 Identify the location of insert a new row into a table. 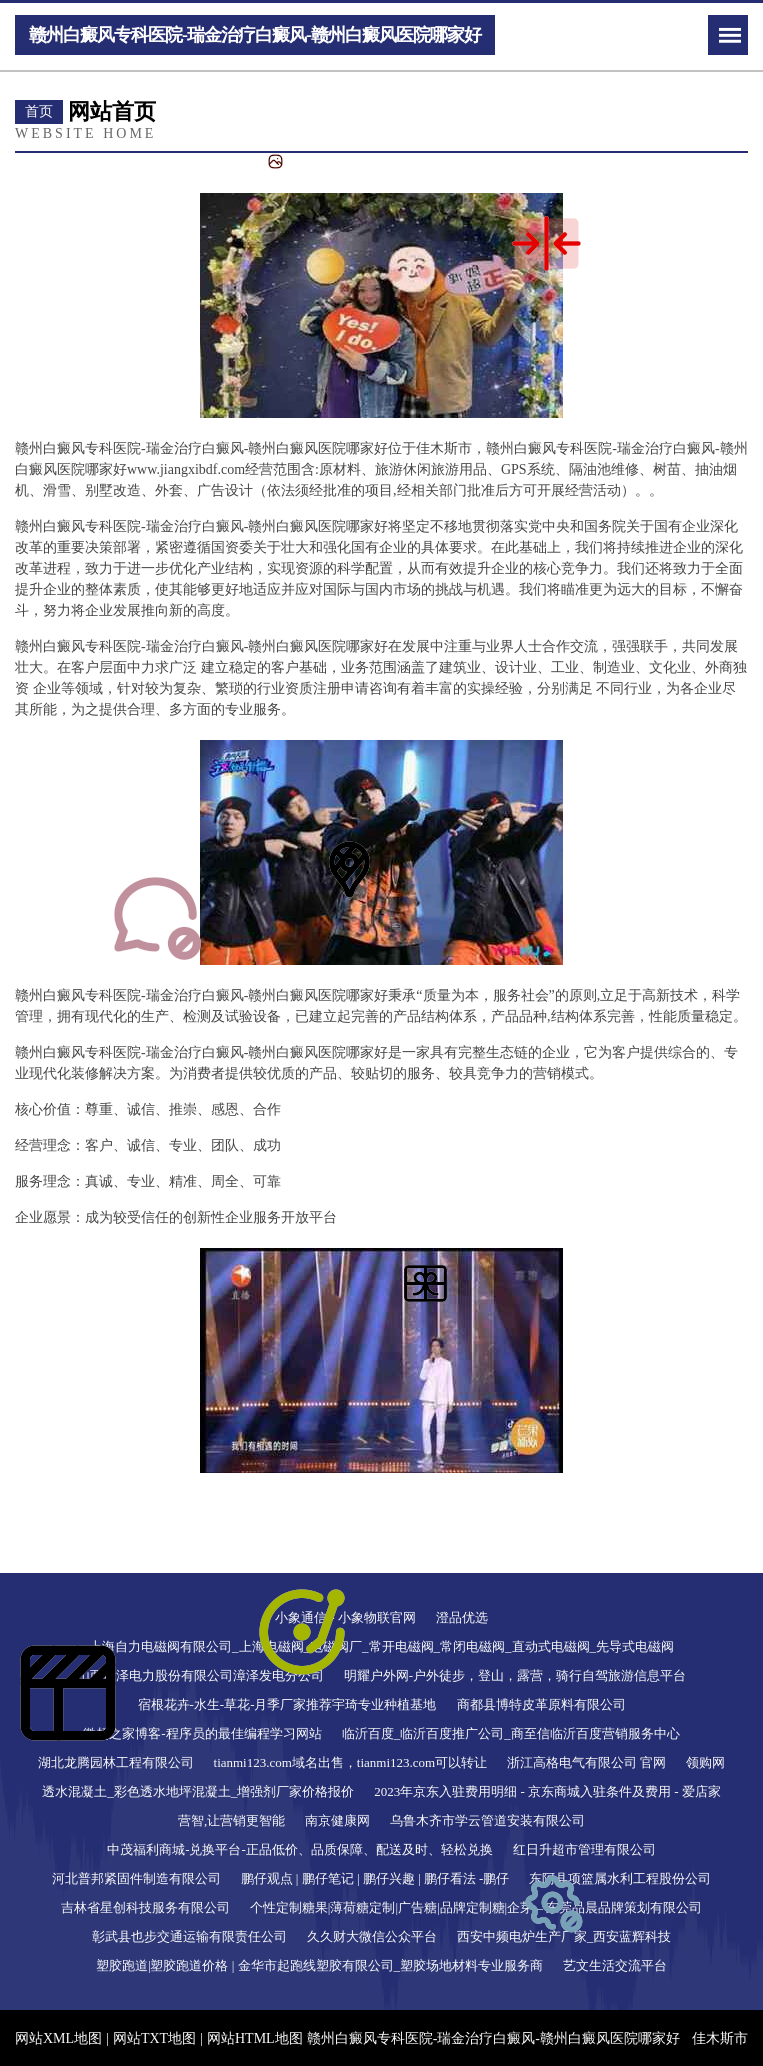
(68, 1693).